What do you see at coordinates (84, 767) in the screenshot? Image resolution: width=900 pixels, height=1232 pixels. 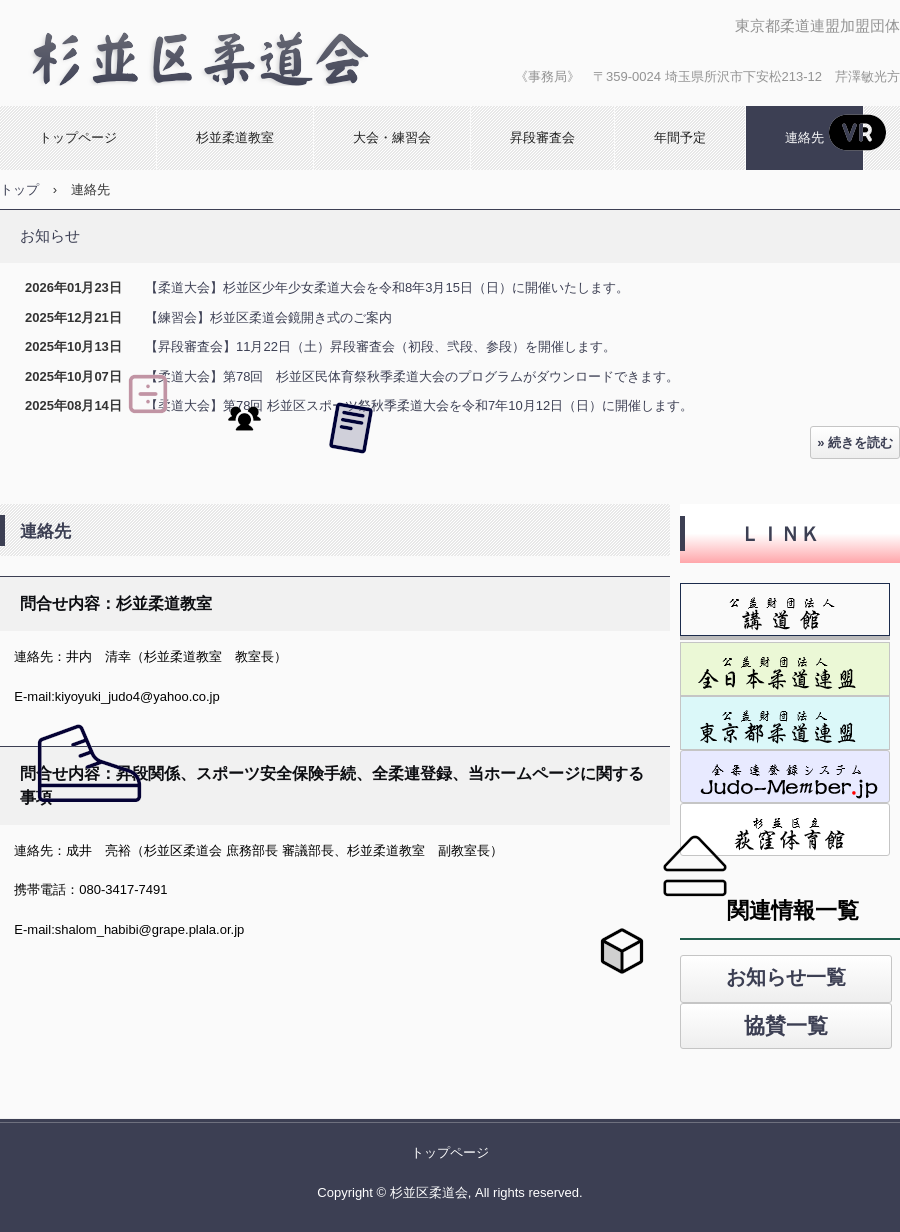 I see `browse footwear or shoe products` at bounding box center [84, 767].